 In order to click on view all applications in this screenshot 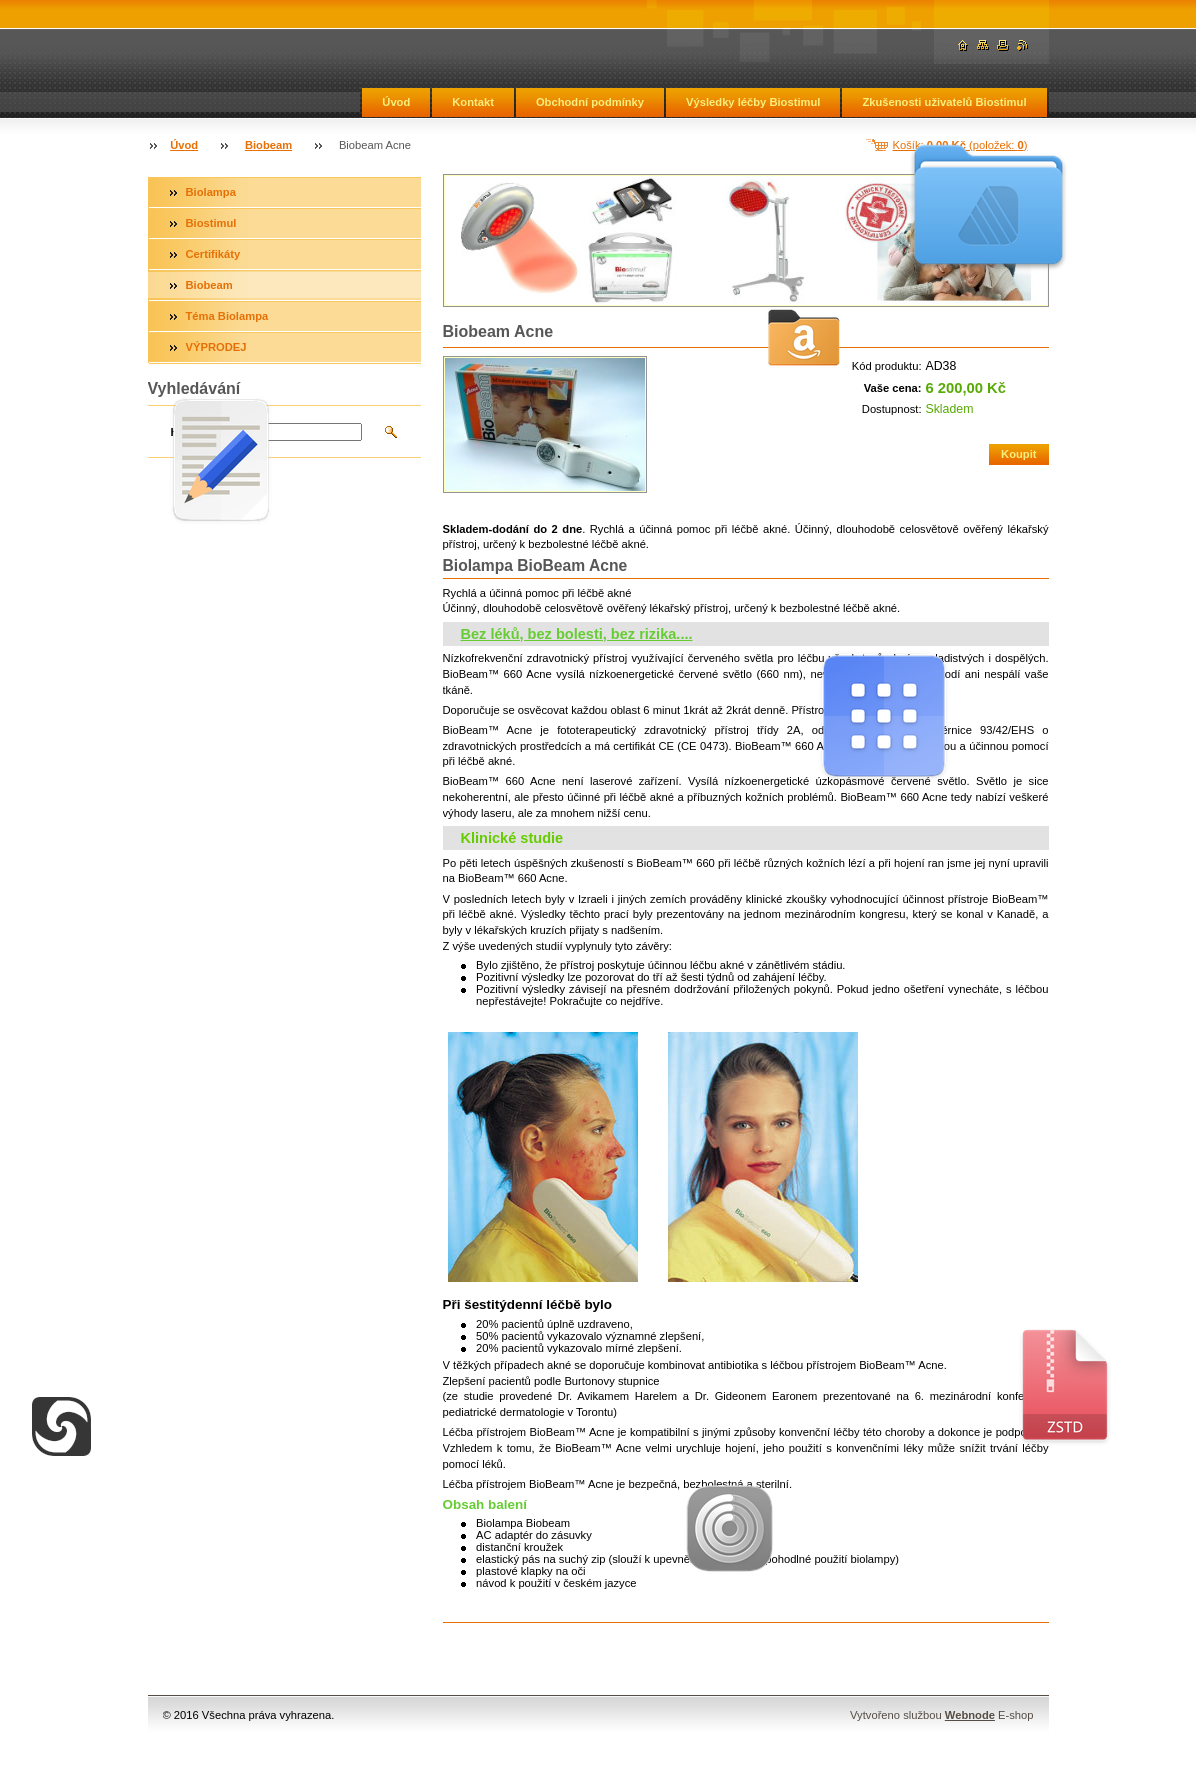, I will do `click(884, 716)`.